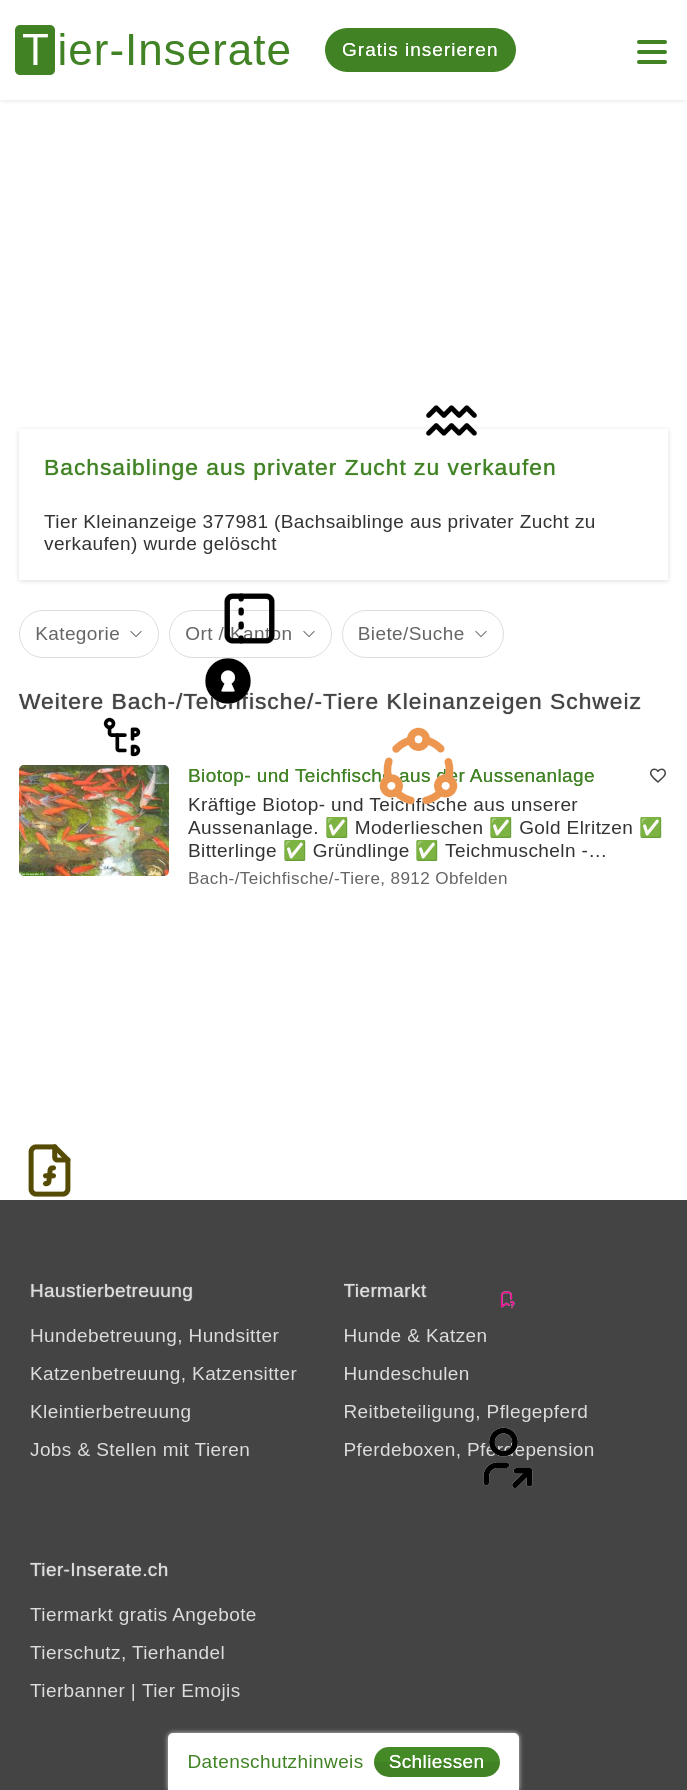  Describe the element at coordinates (228, 681) in the screenshot. I see `access security or privacy settings` at that location.